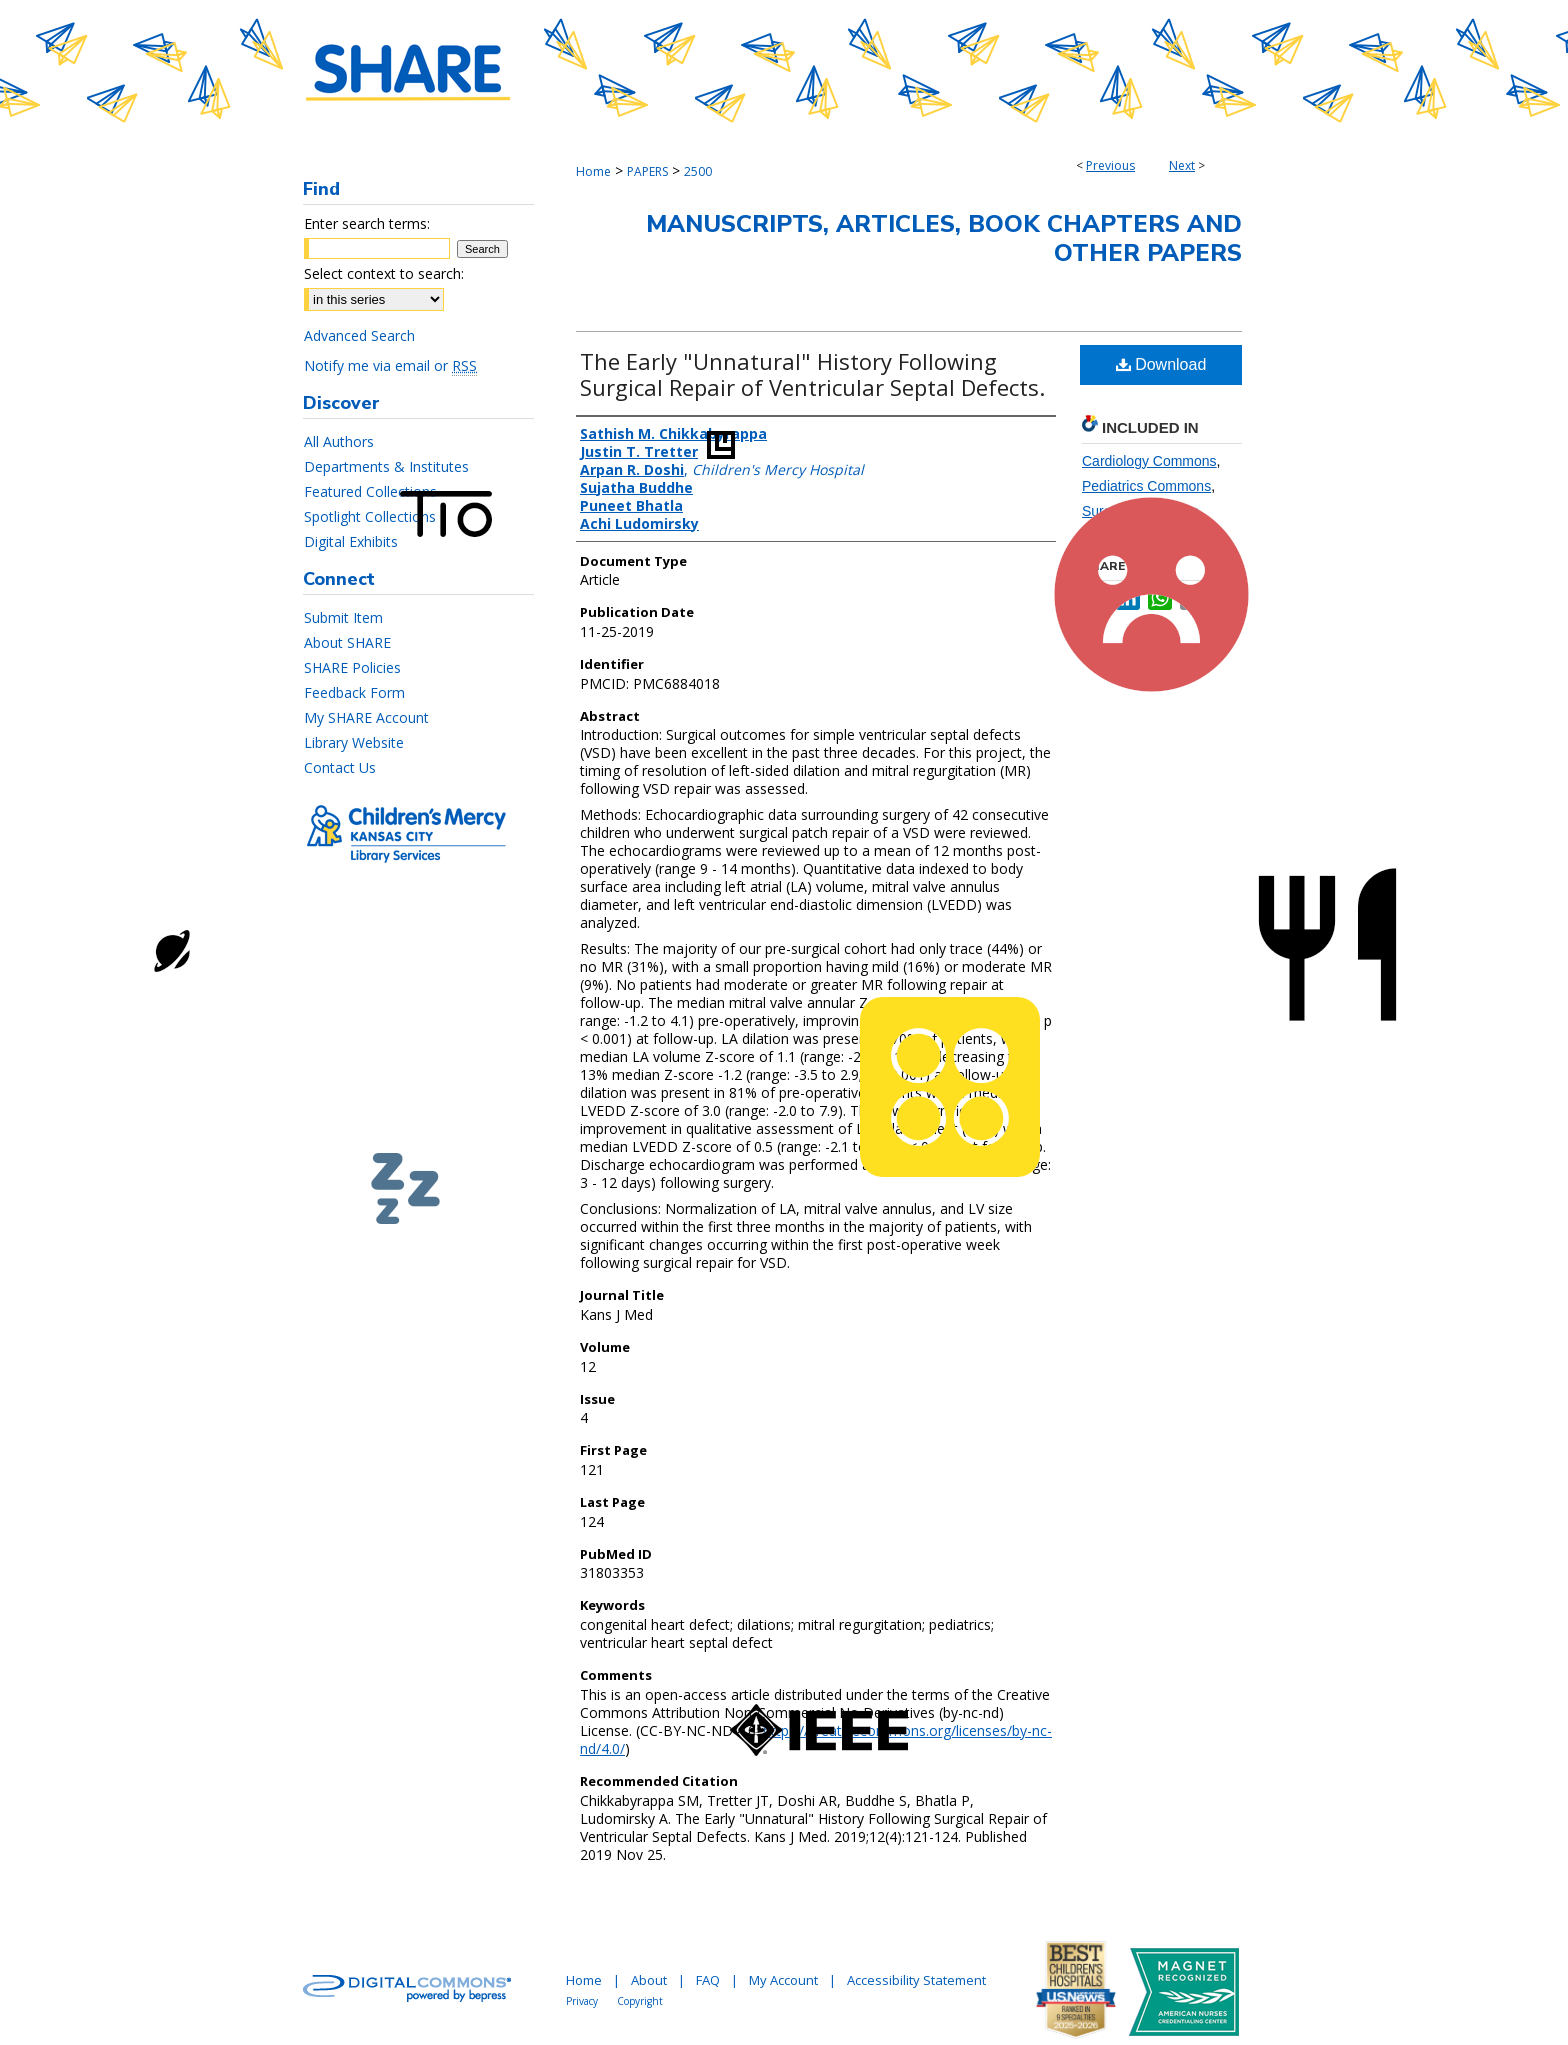 Image resolution: width=1568 pixels, height=2045 pixels. Describe the element at coordinates (950, 1087) in the screenshot. I see `open the payback rewards app` at that location.